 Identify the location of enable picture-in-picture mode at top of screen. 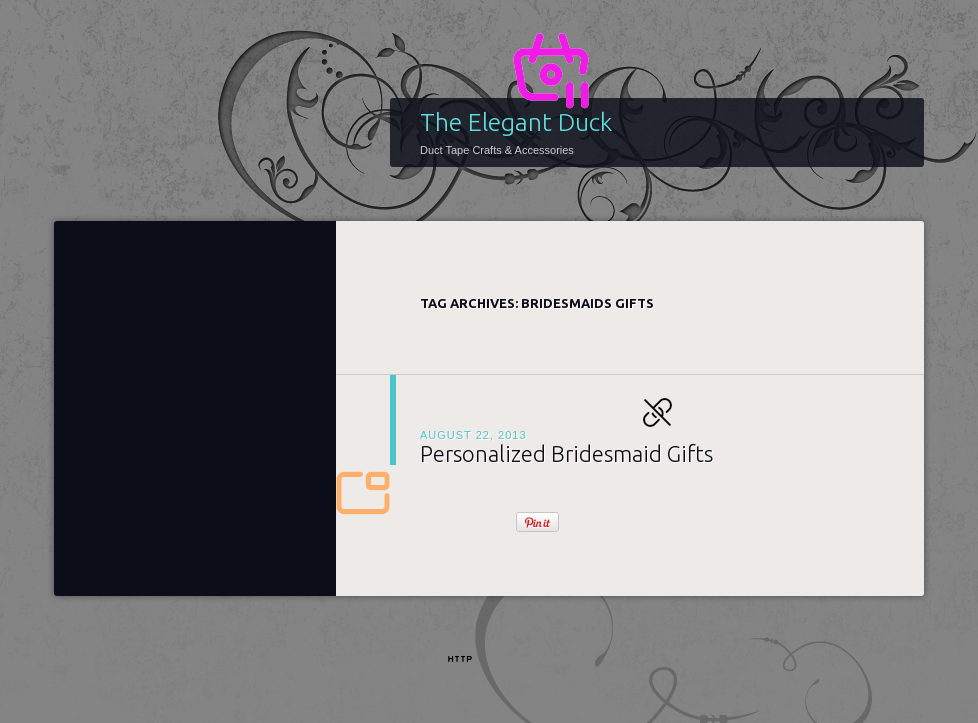
(363, 493).